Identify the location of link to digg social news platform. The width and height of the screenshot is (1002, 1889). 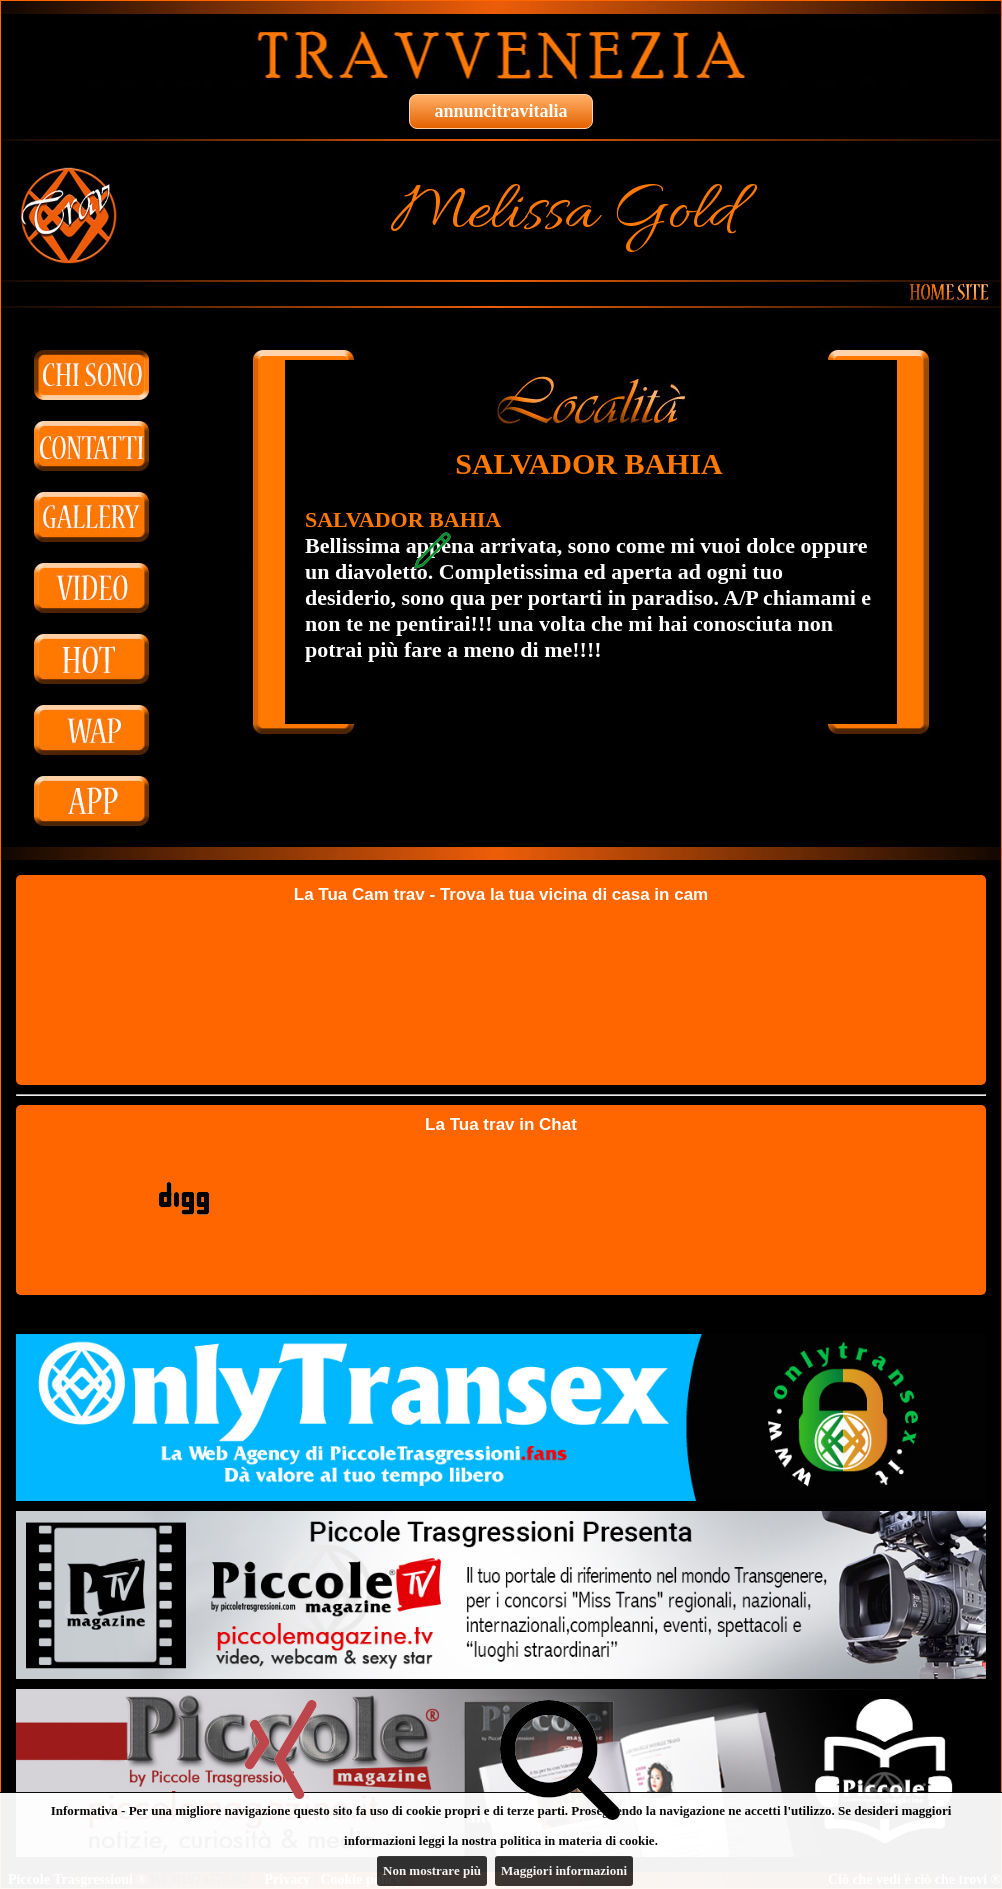
(184, 1197).